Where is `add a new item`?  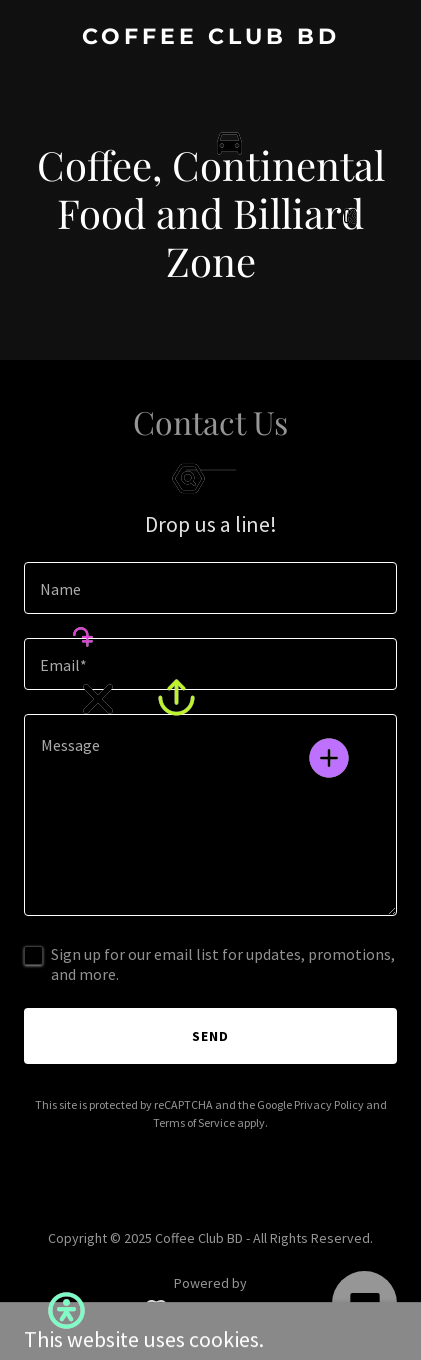 add a new item is located at coordinates (329, 758).